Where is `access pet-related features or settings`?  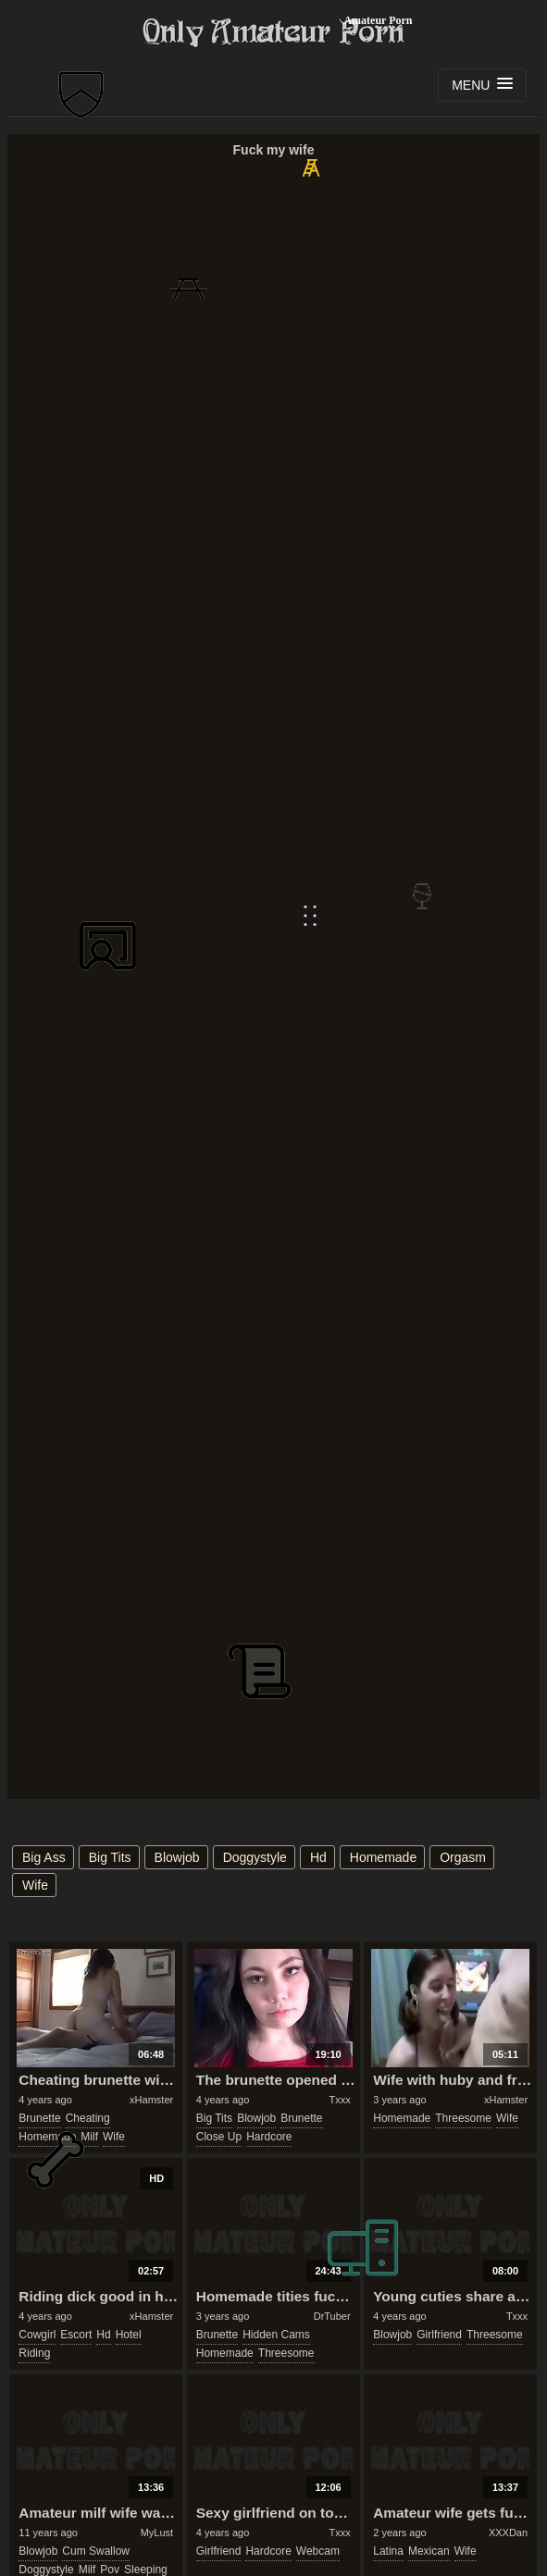
access pet-related features or settings is located at coordinates (56, 2160).